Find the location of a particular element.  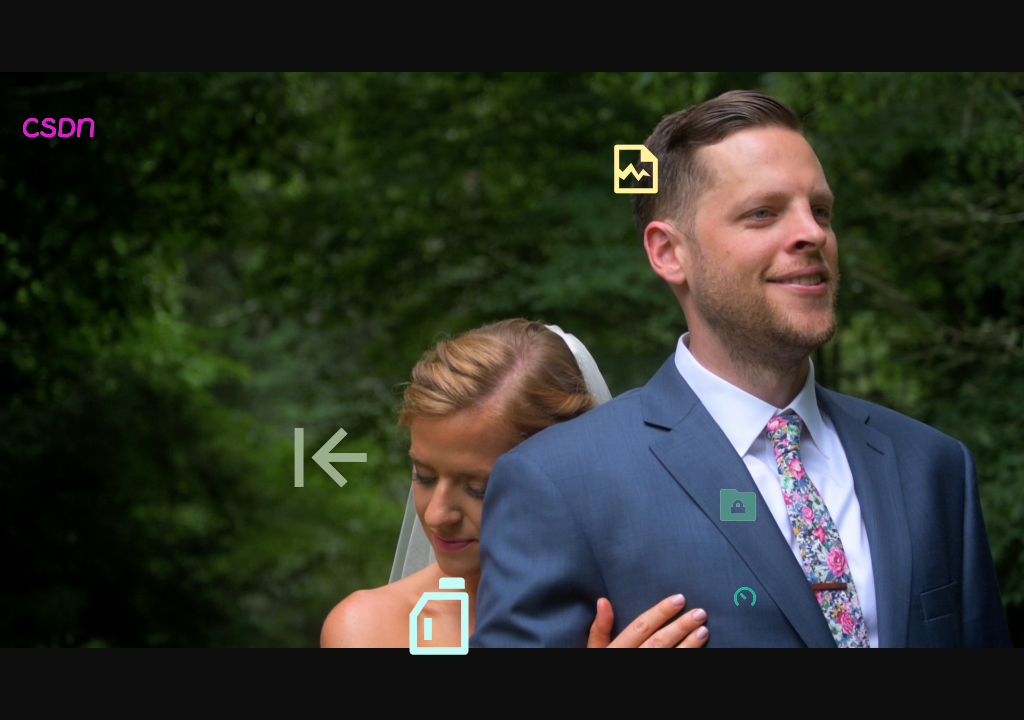

visit CSDN developer community is located at coordinates (58, 127).